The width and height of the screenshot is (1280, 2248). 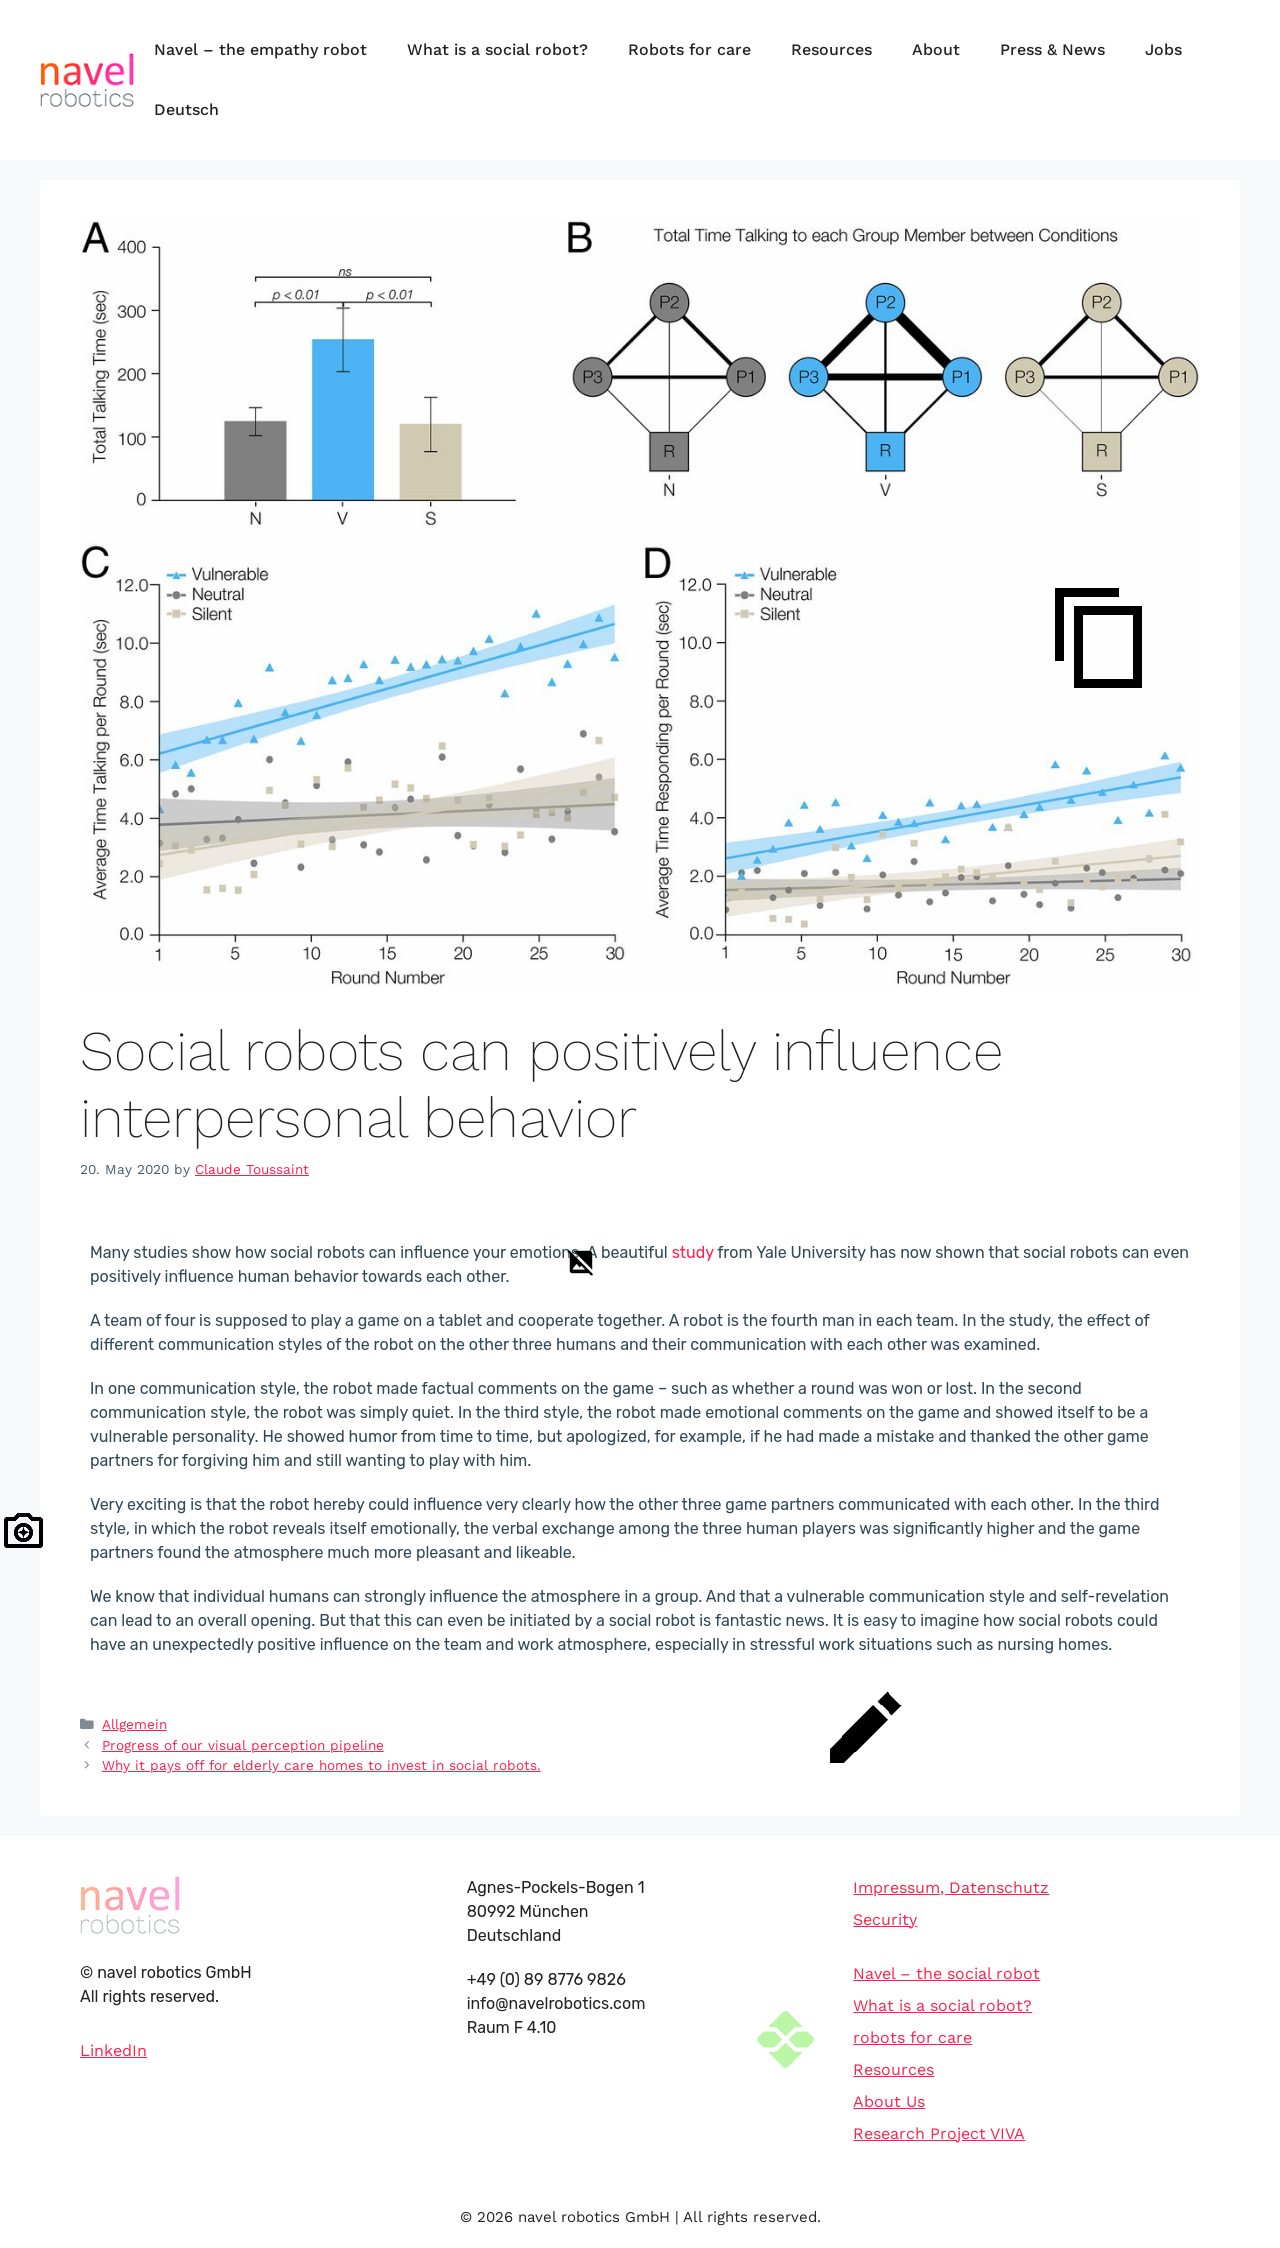 I want to click on image failed to load, so click(x=581, y=1262).